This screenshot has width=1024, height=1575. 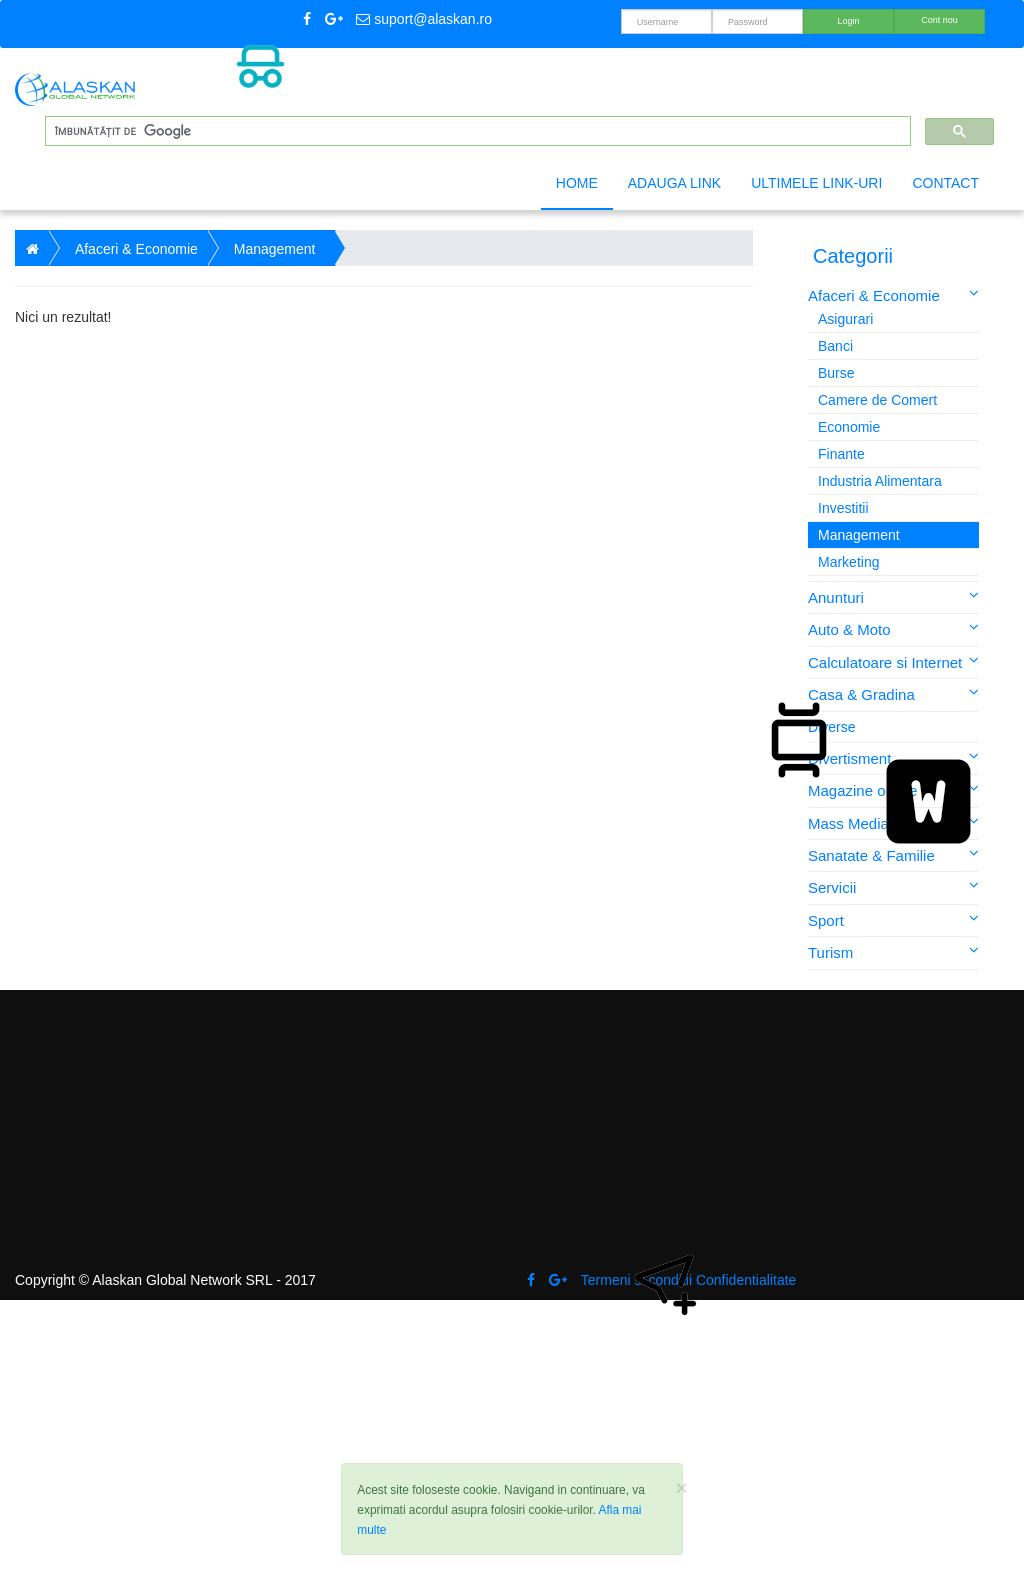 What do you see at coordinates (664, 1283) in the screenshot?
I see `add a new location pin` at bounding box center [664, 1283].